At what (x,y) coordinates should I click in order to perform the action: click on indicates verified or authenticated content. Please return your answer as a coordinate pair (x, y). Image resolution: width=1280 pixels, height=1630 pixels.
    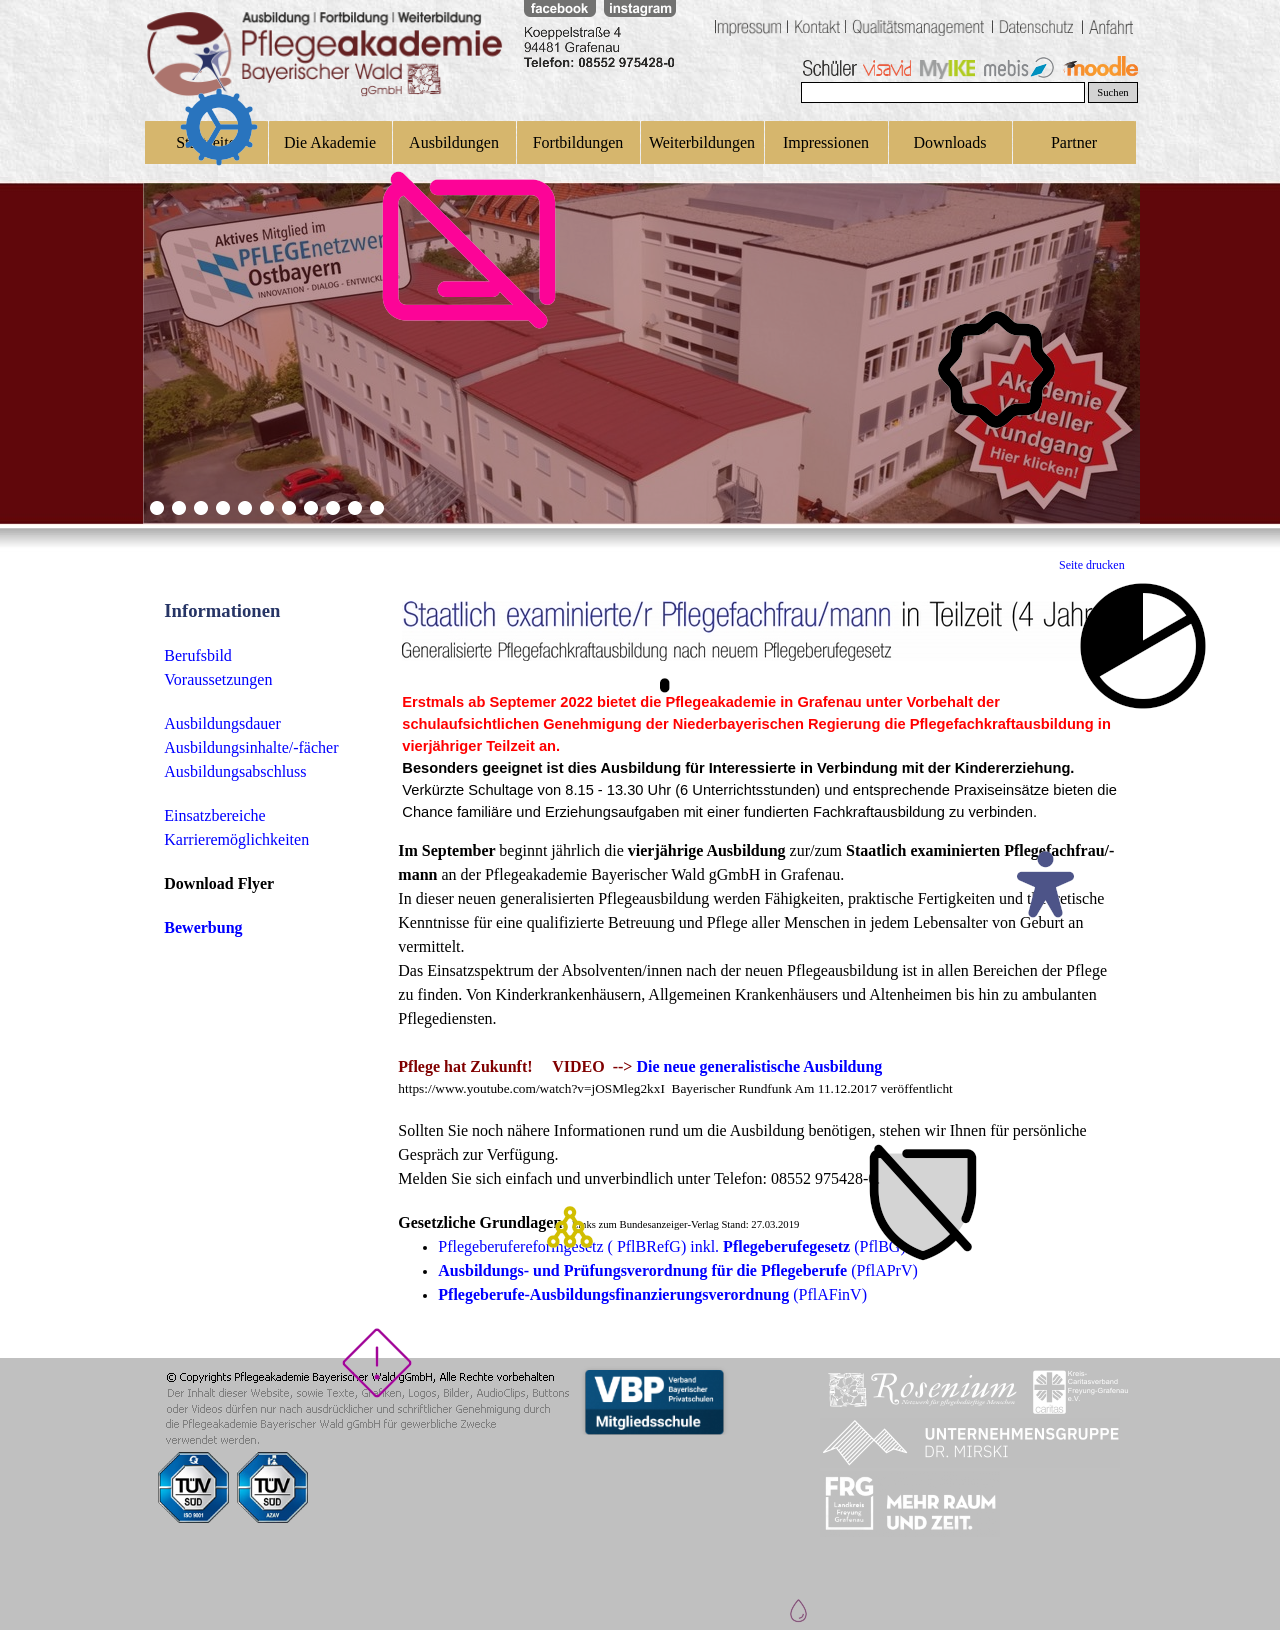
    Looking at the image, I should click on (996, 369).